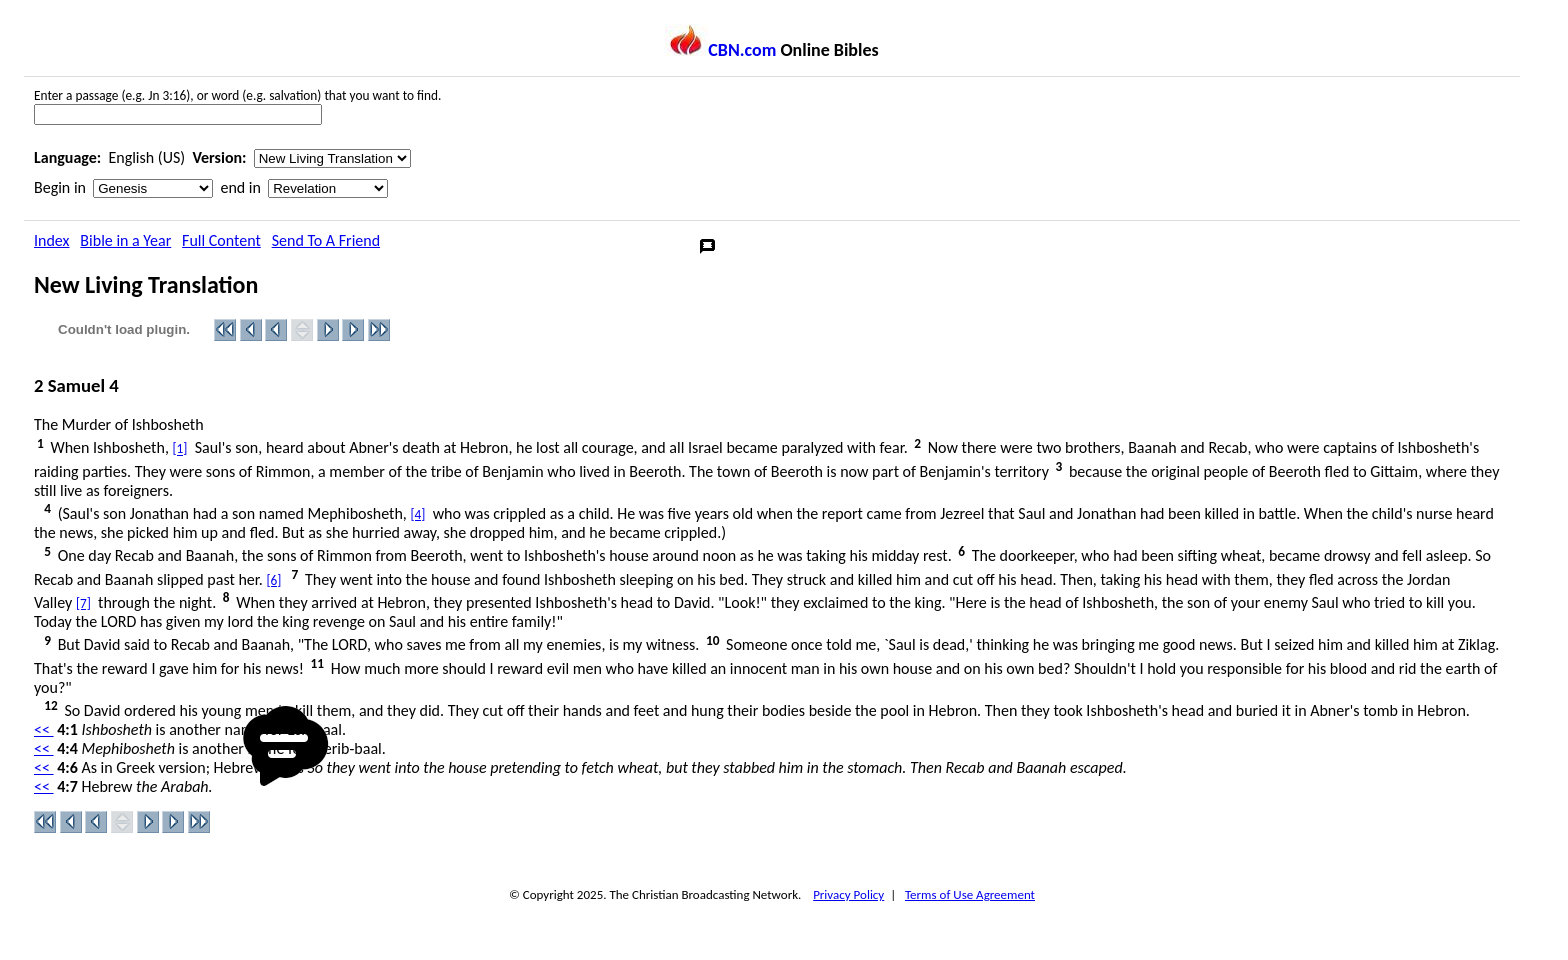 The width and height of the screenshot is (1568, 960). What do you see at coordinates (707, 246) in the screenshot?
I see `open messaging or chat` at bounding box center [707, 246].